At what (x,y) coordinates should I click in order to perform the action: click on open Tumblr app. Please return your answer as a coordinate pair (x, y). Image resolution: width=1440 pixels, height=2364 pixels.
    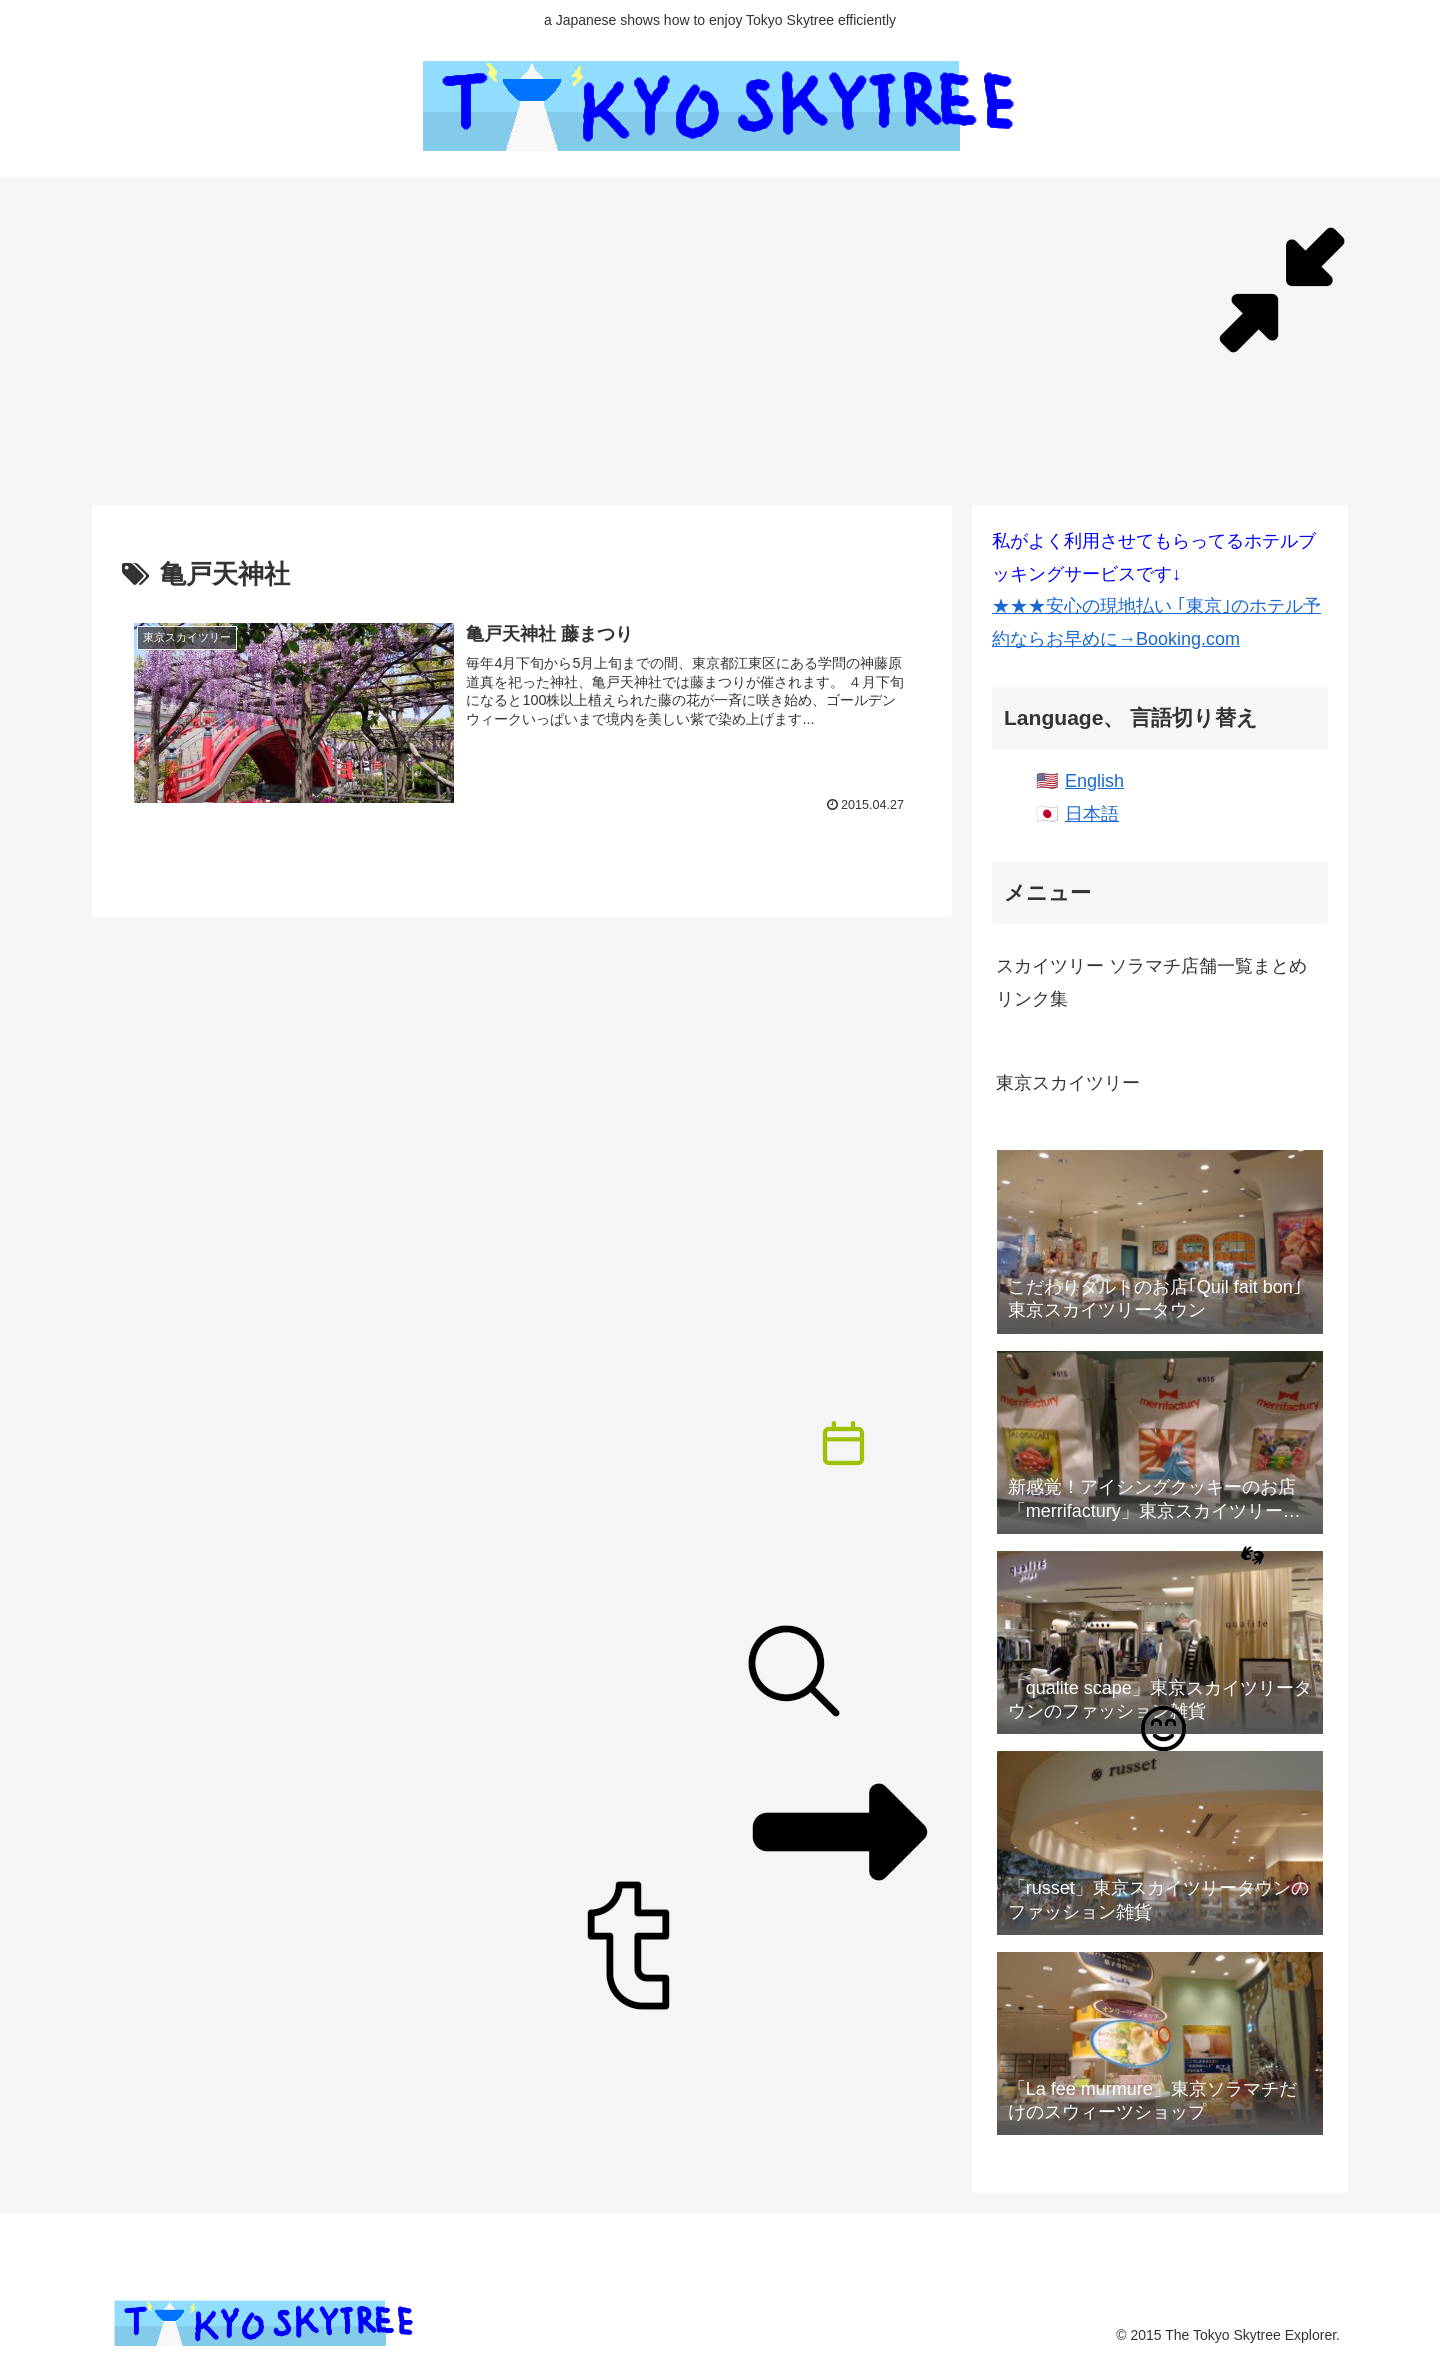
    Looking at the image, I should click on (628, 1945).